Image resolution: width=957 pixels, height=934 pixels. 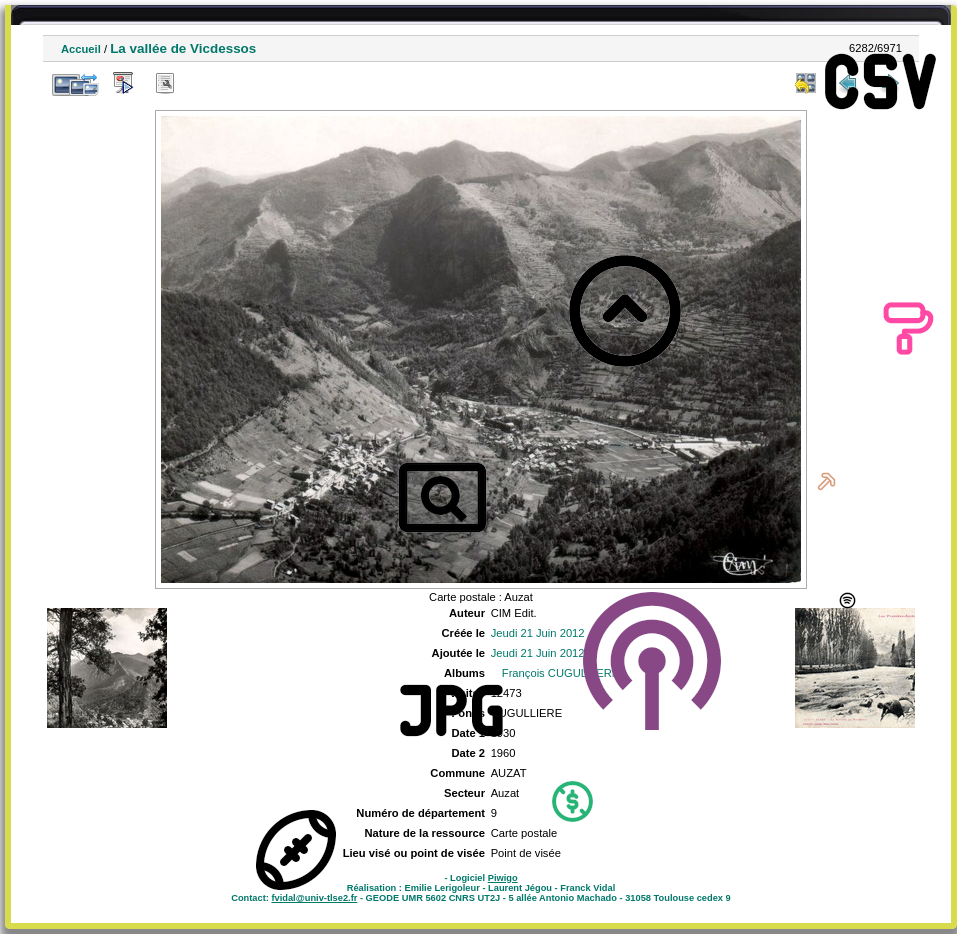 What do you see at coordinates (451, 710) in the screenshot?
I see `indicates a JPG image file type` at bounding box center [451, 710].